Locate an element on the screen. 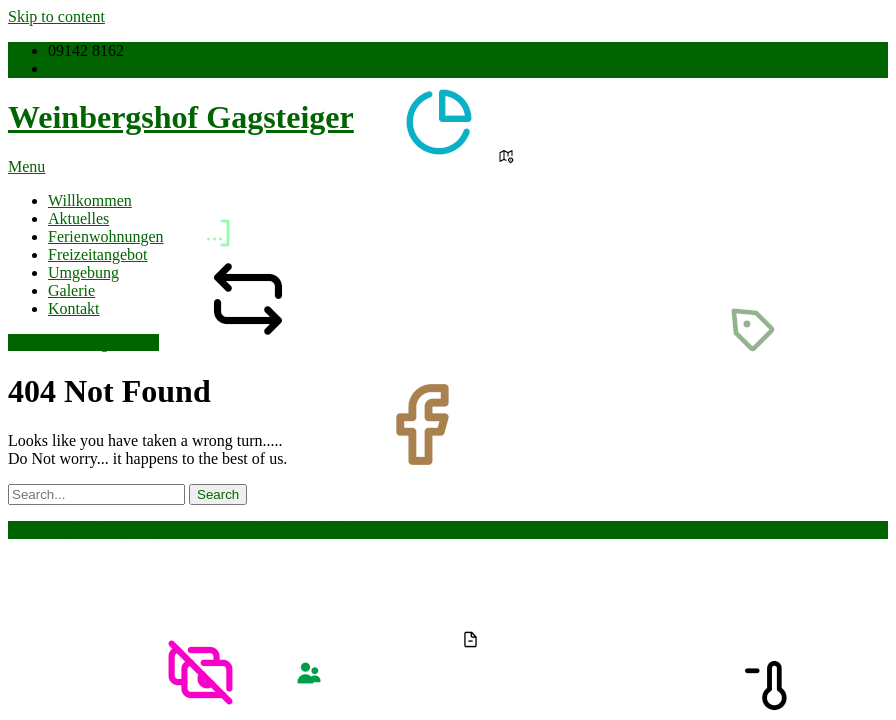  indicates end of a code block or container is located at coordinates (219, 233).